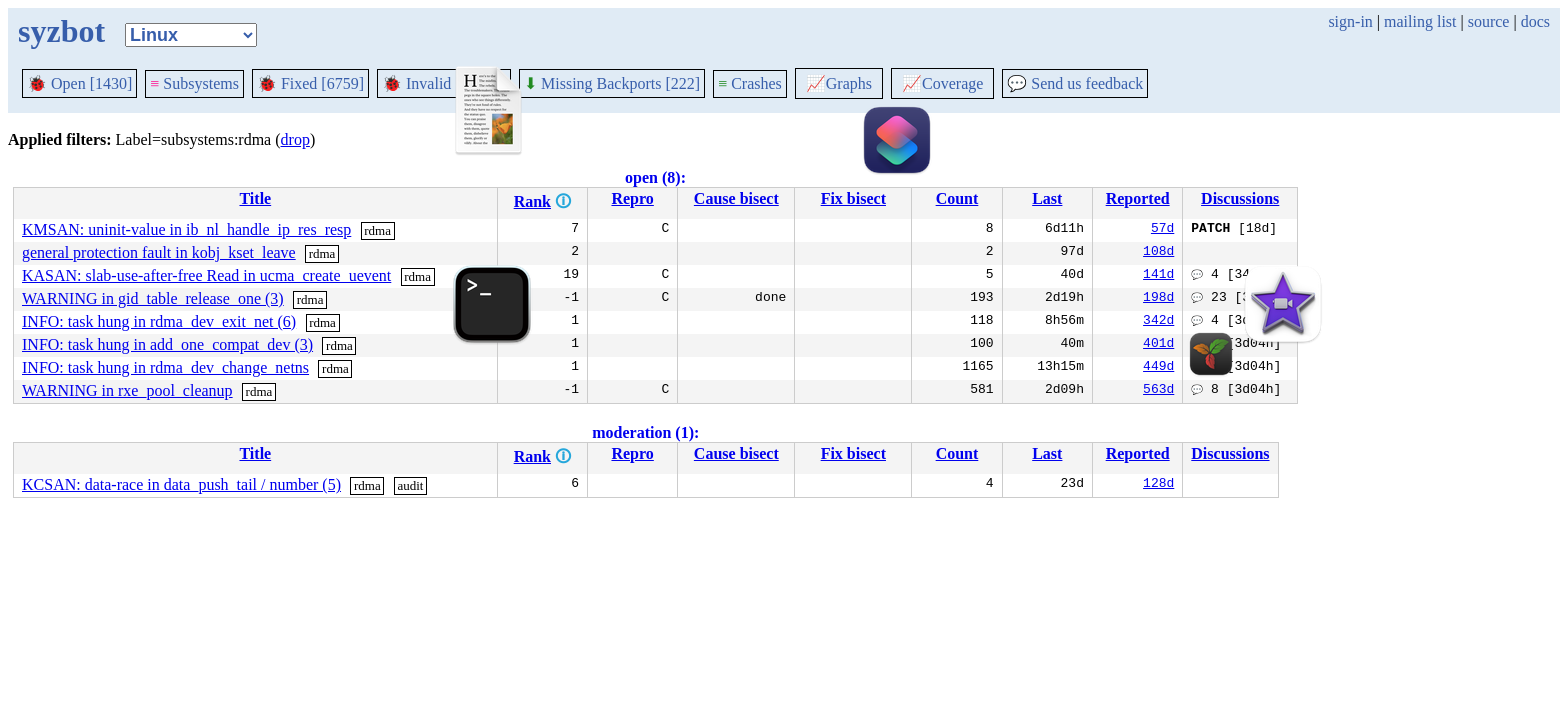 This screenshot has width=1568, height=720. What do you see at coordinates (492, 304) in the screenshot?
I see `open terminal app` at bounding box center [492, 304].